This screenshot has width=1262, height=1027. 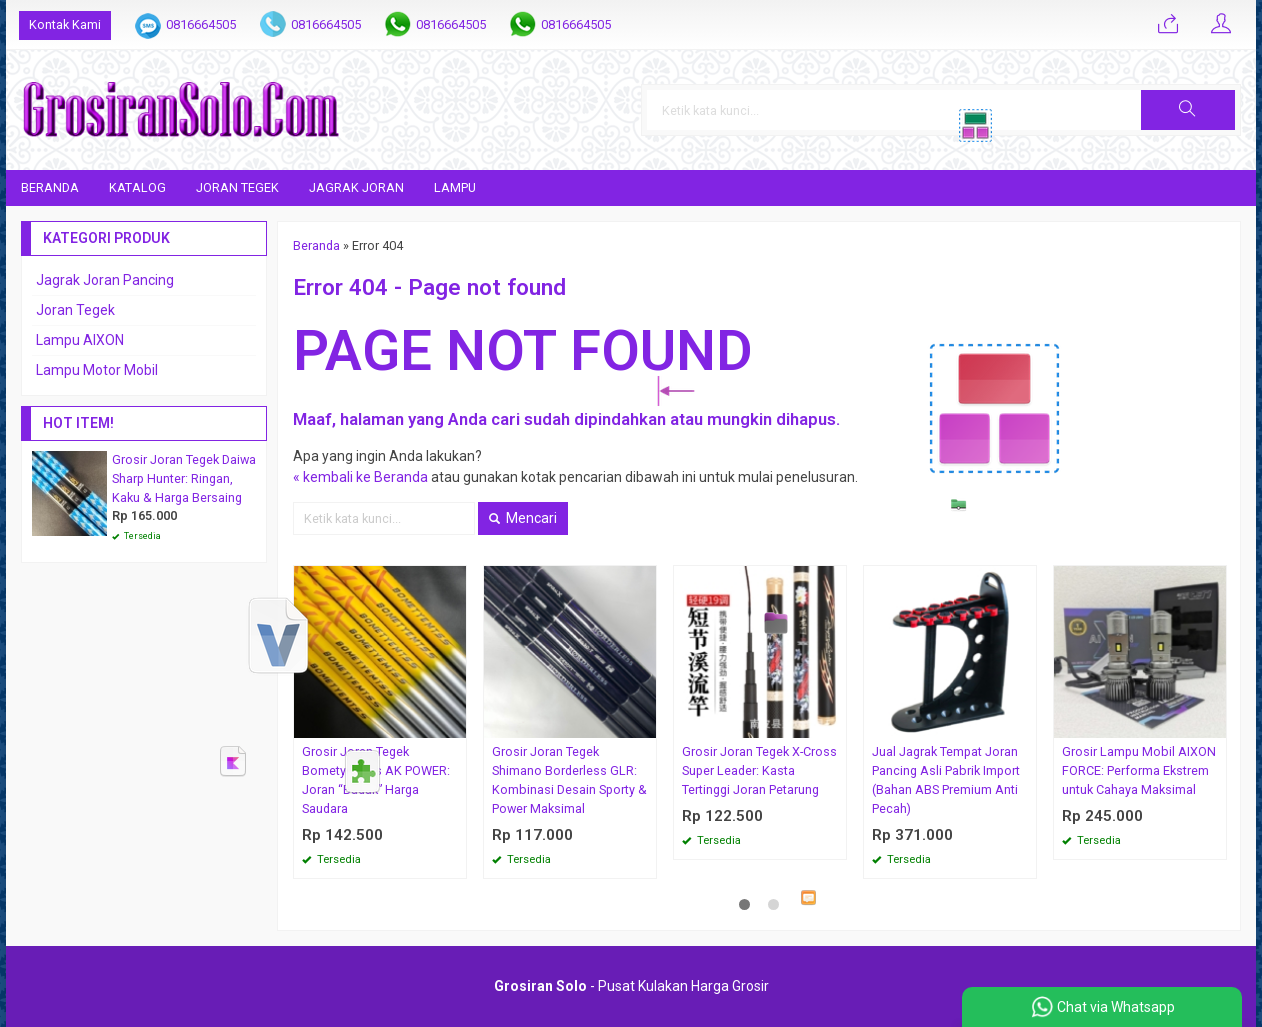 I want to click on go to the first item in a list or sequence, so click(x=676, y=391).